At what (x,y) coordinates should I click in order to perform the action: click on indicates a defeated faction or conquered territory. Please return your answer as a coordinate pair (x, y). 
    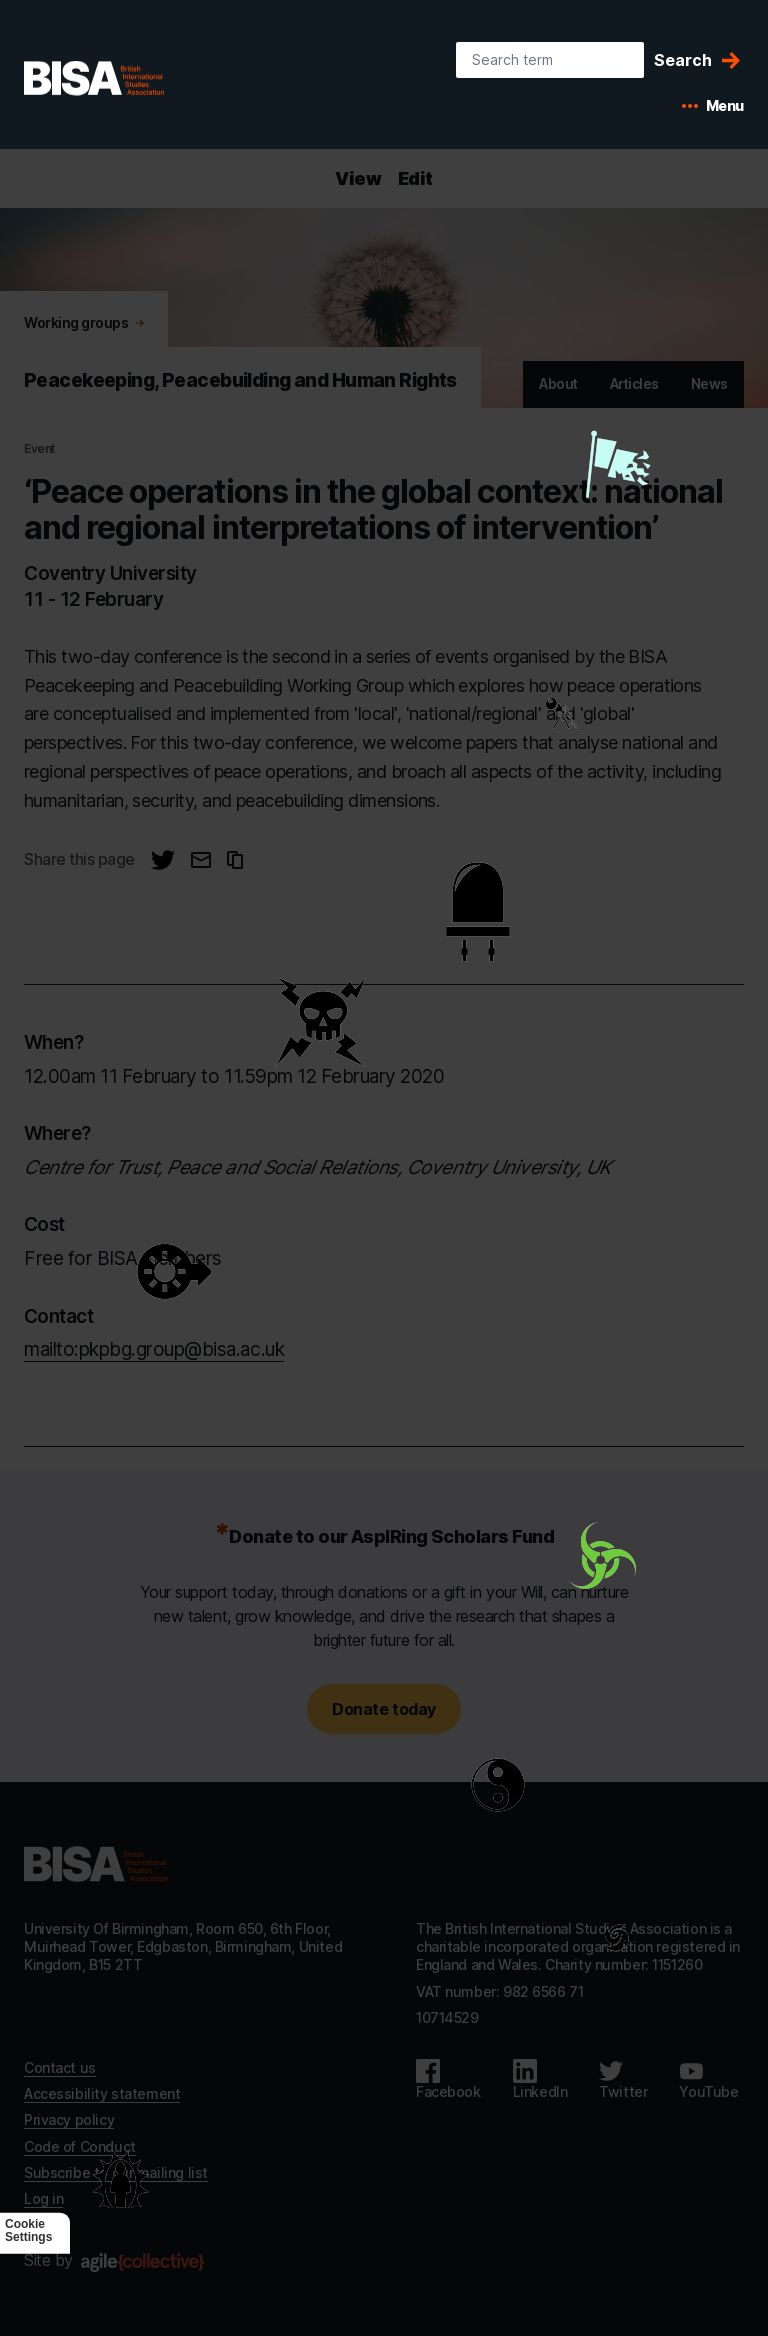
    Looking at the image, I should click on (617, 464).